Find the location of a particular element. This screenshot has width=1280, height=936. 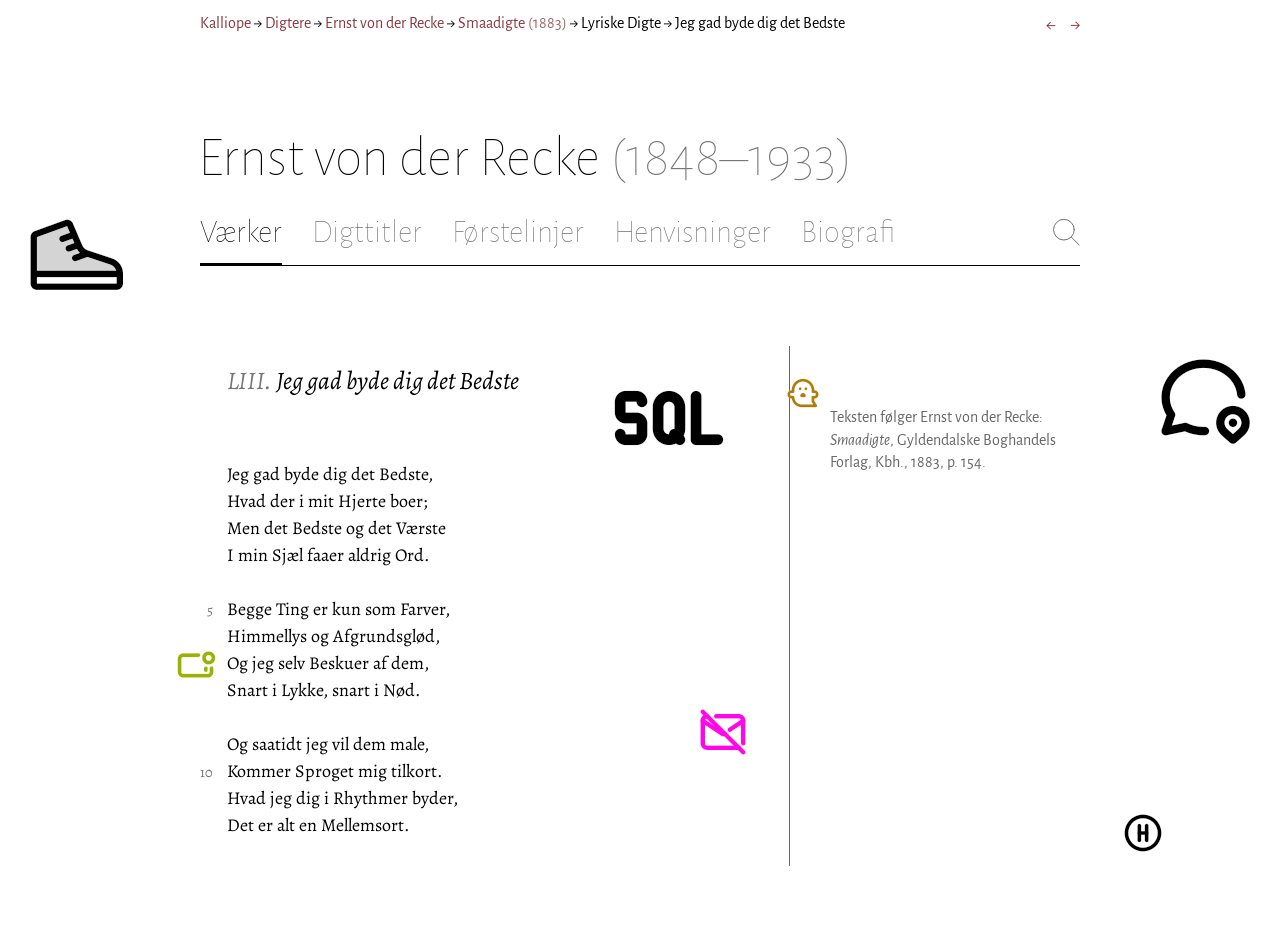

locate nearby hospitals or medical facilities is located at coordinates (1143, 833).